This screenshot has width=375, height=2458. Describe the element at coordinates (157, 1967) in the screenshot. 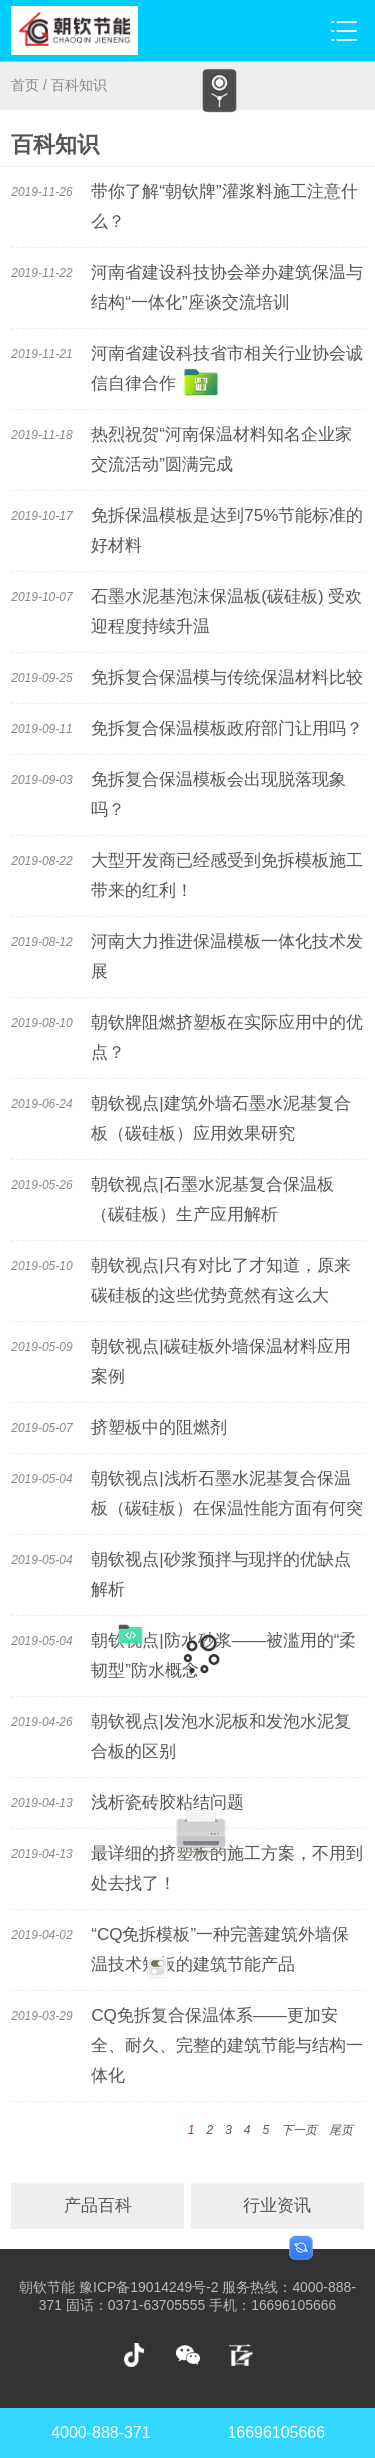

I see `open desktop preferences or settings` at that location.